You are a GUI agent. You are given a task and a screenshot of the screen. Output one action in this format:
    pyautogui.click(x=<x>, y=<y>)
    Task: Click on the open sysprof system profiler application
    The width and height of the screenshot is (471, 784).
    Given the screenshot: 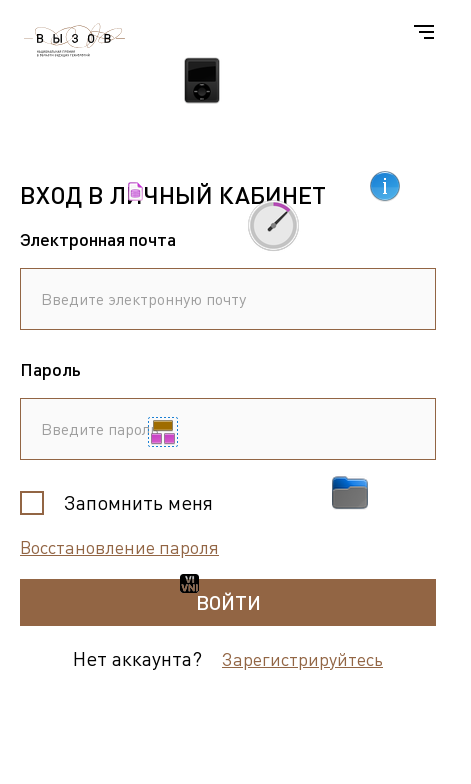 What is the action you would take?
    pyautogui.click(x=273, y=225)
    